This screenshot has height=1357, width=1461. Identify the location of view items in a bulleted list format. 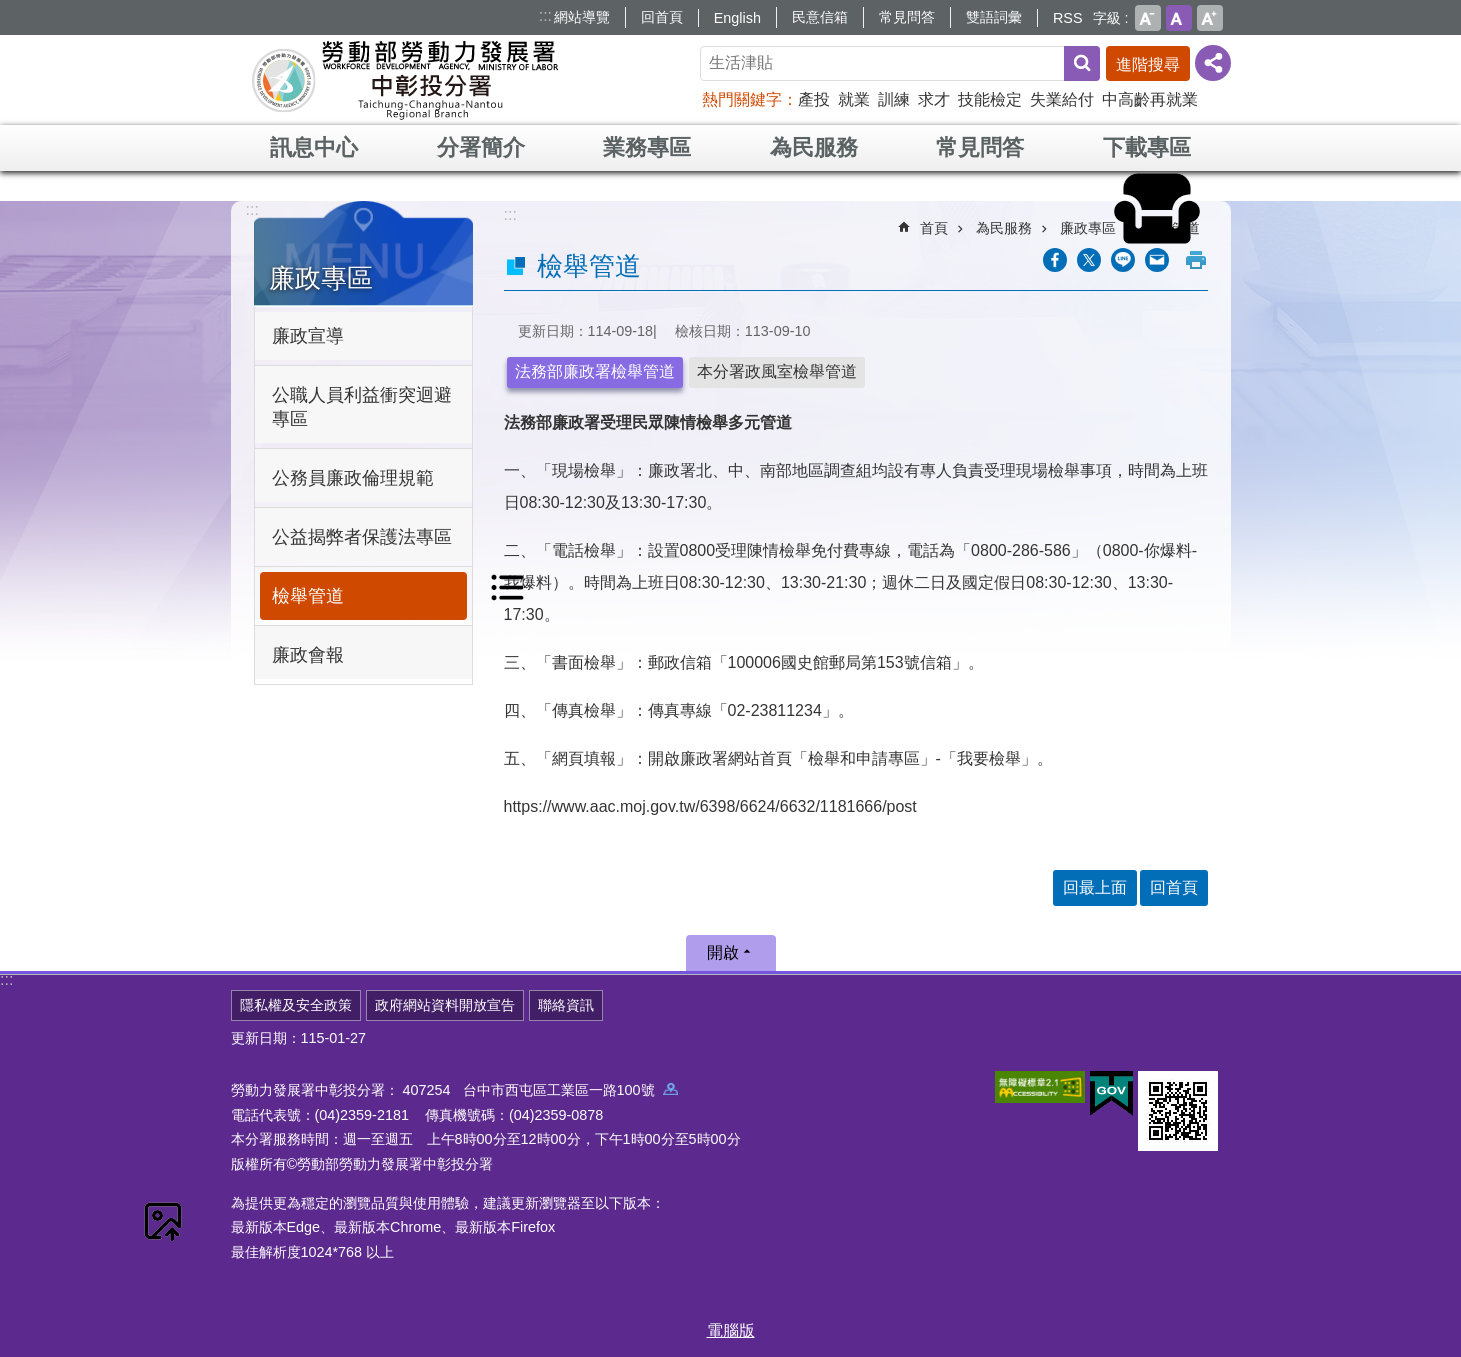
(507, 587).